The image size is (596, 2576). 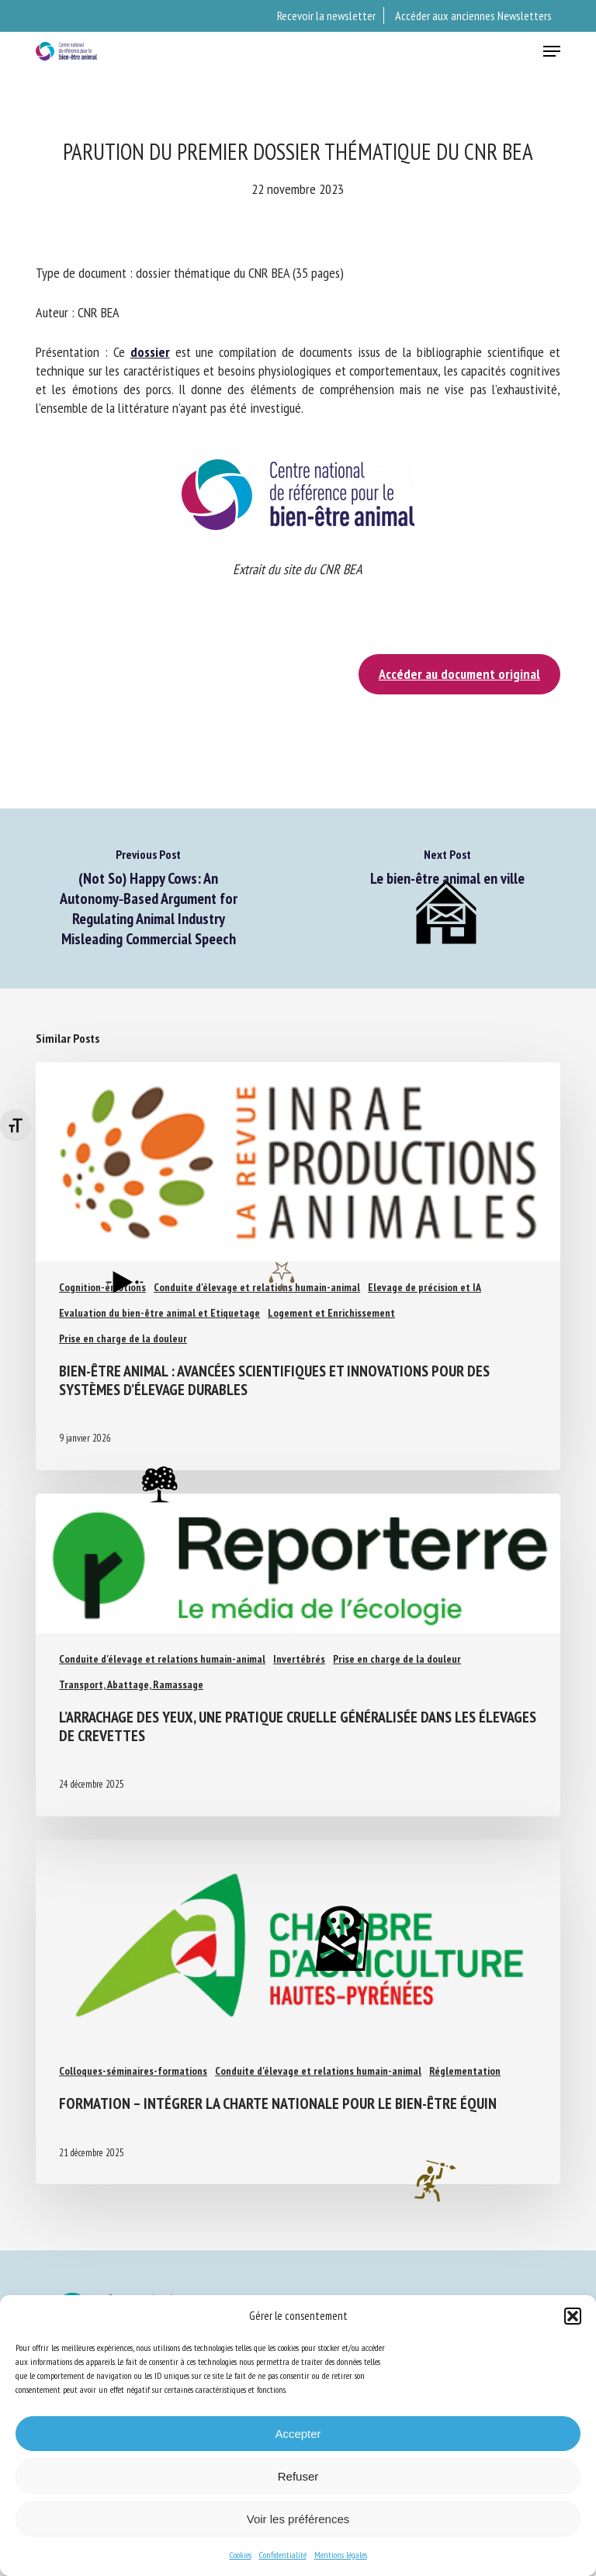 What do you see at coordinates (124, 1282) in the screenshot?
I see `represents a NOT logic gate in circuit design` at bounding box center [124, 1282].